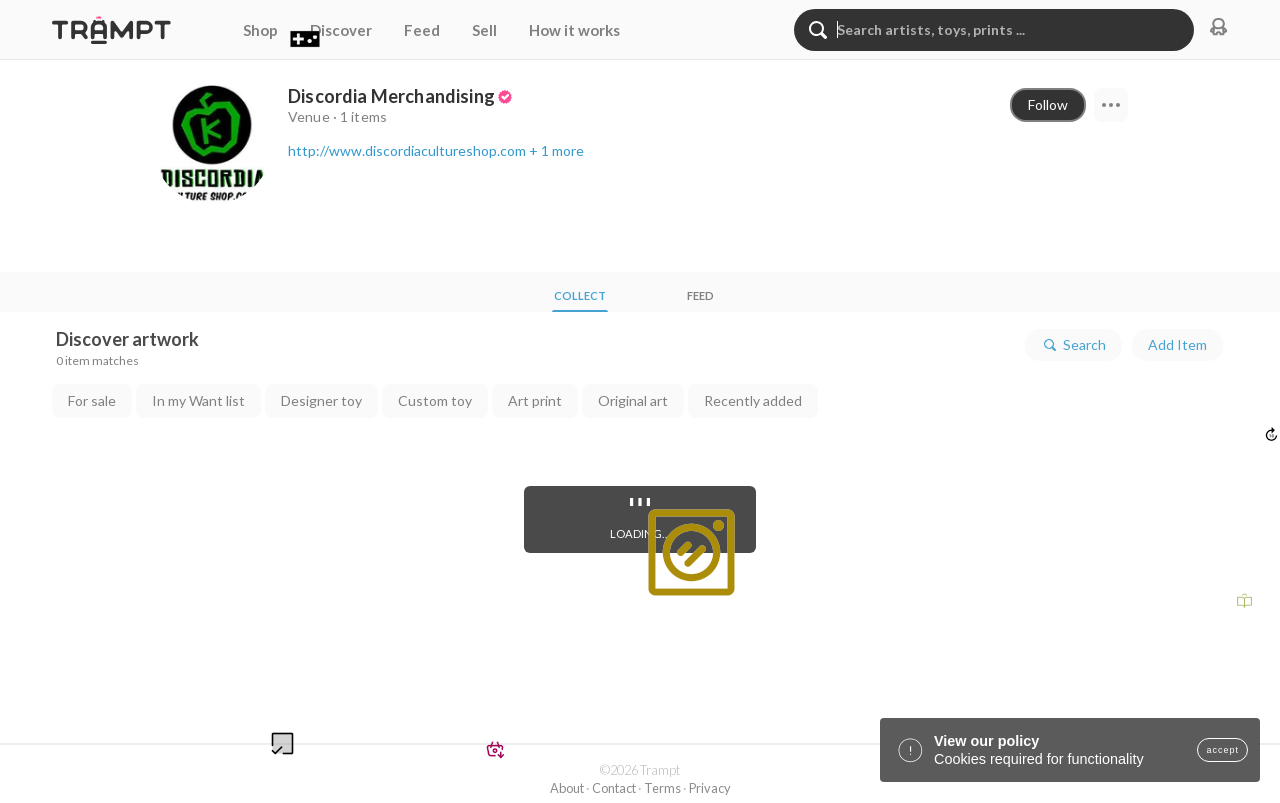 The width and height of the screenshot is (1280, 803). What do you see at coordinates (1244, 600) in the screenshot?
I see `view user profile or contact details` at bounding box center [1244, 600].